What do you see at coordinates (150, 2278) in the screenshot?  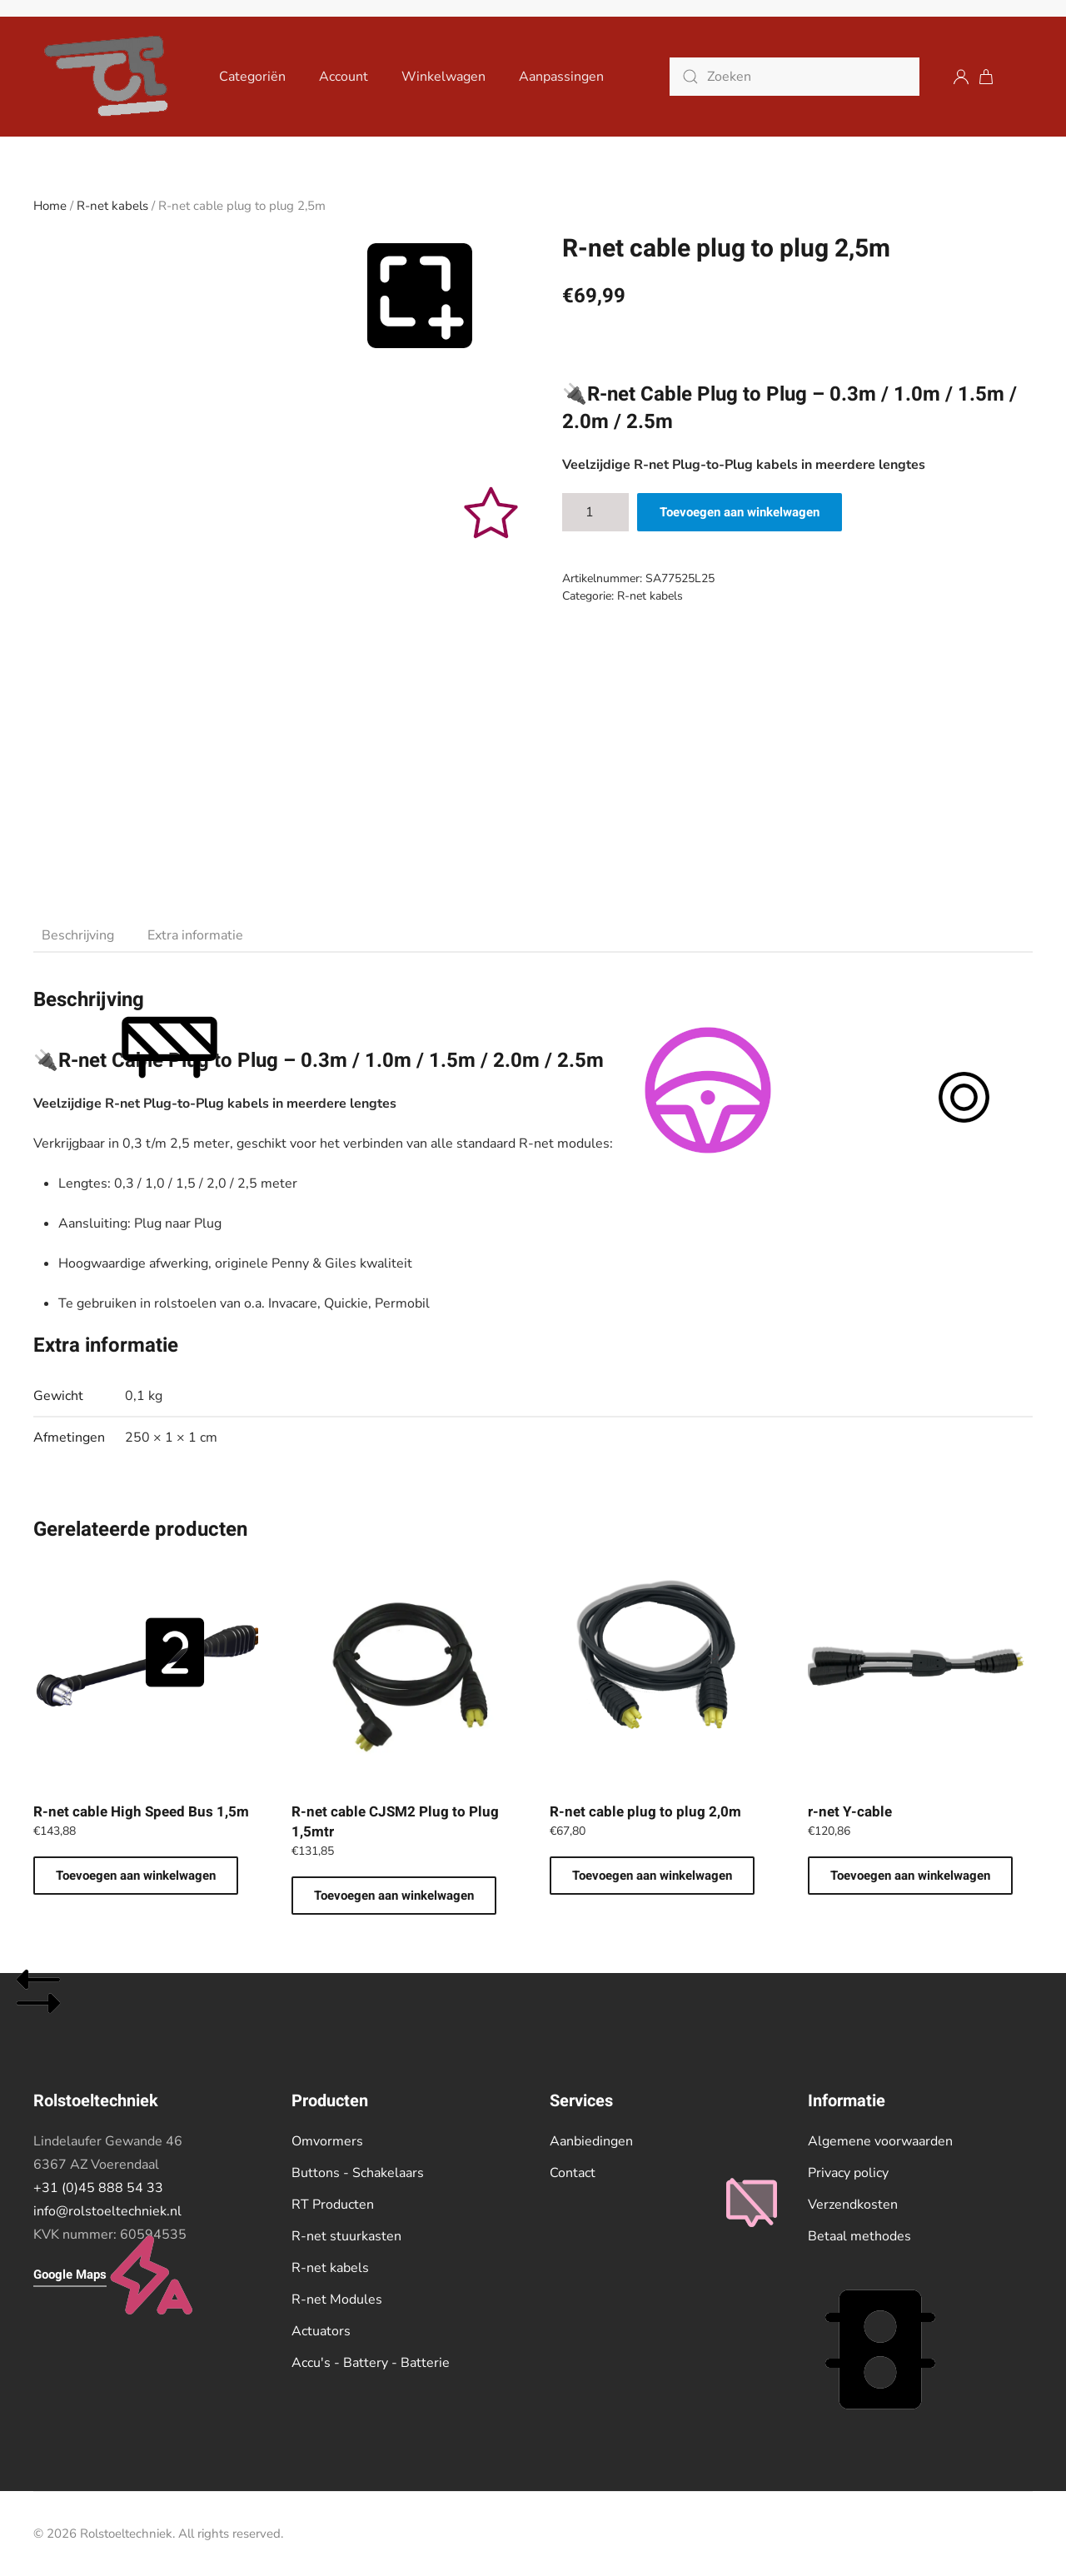 I see `auto-enhance or quick optimize content` at bounding box center [150, 2278].